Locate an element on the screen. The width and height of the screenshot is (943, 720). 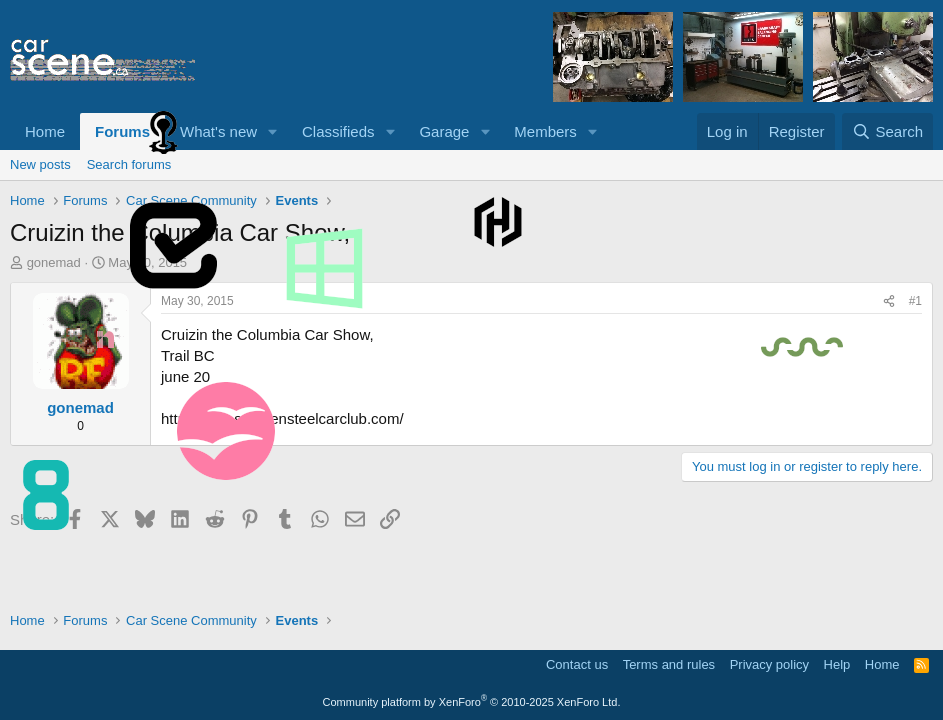
open windows settings or system options is located at coordinates (324, 268).